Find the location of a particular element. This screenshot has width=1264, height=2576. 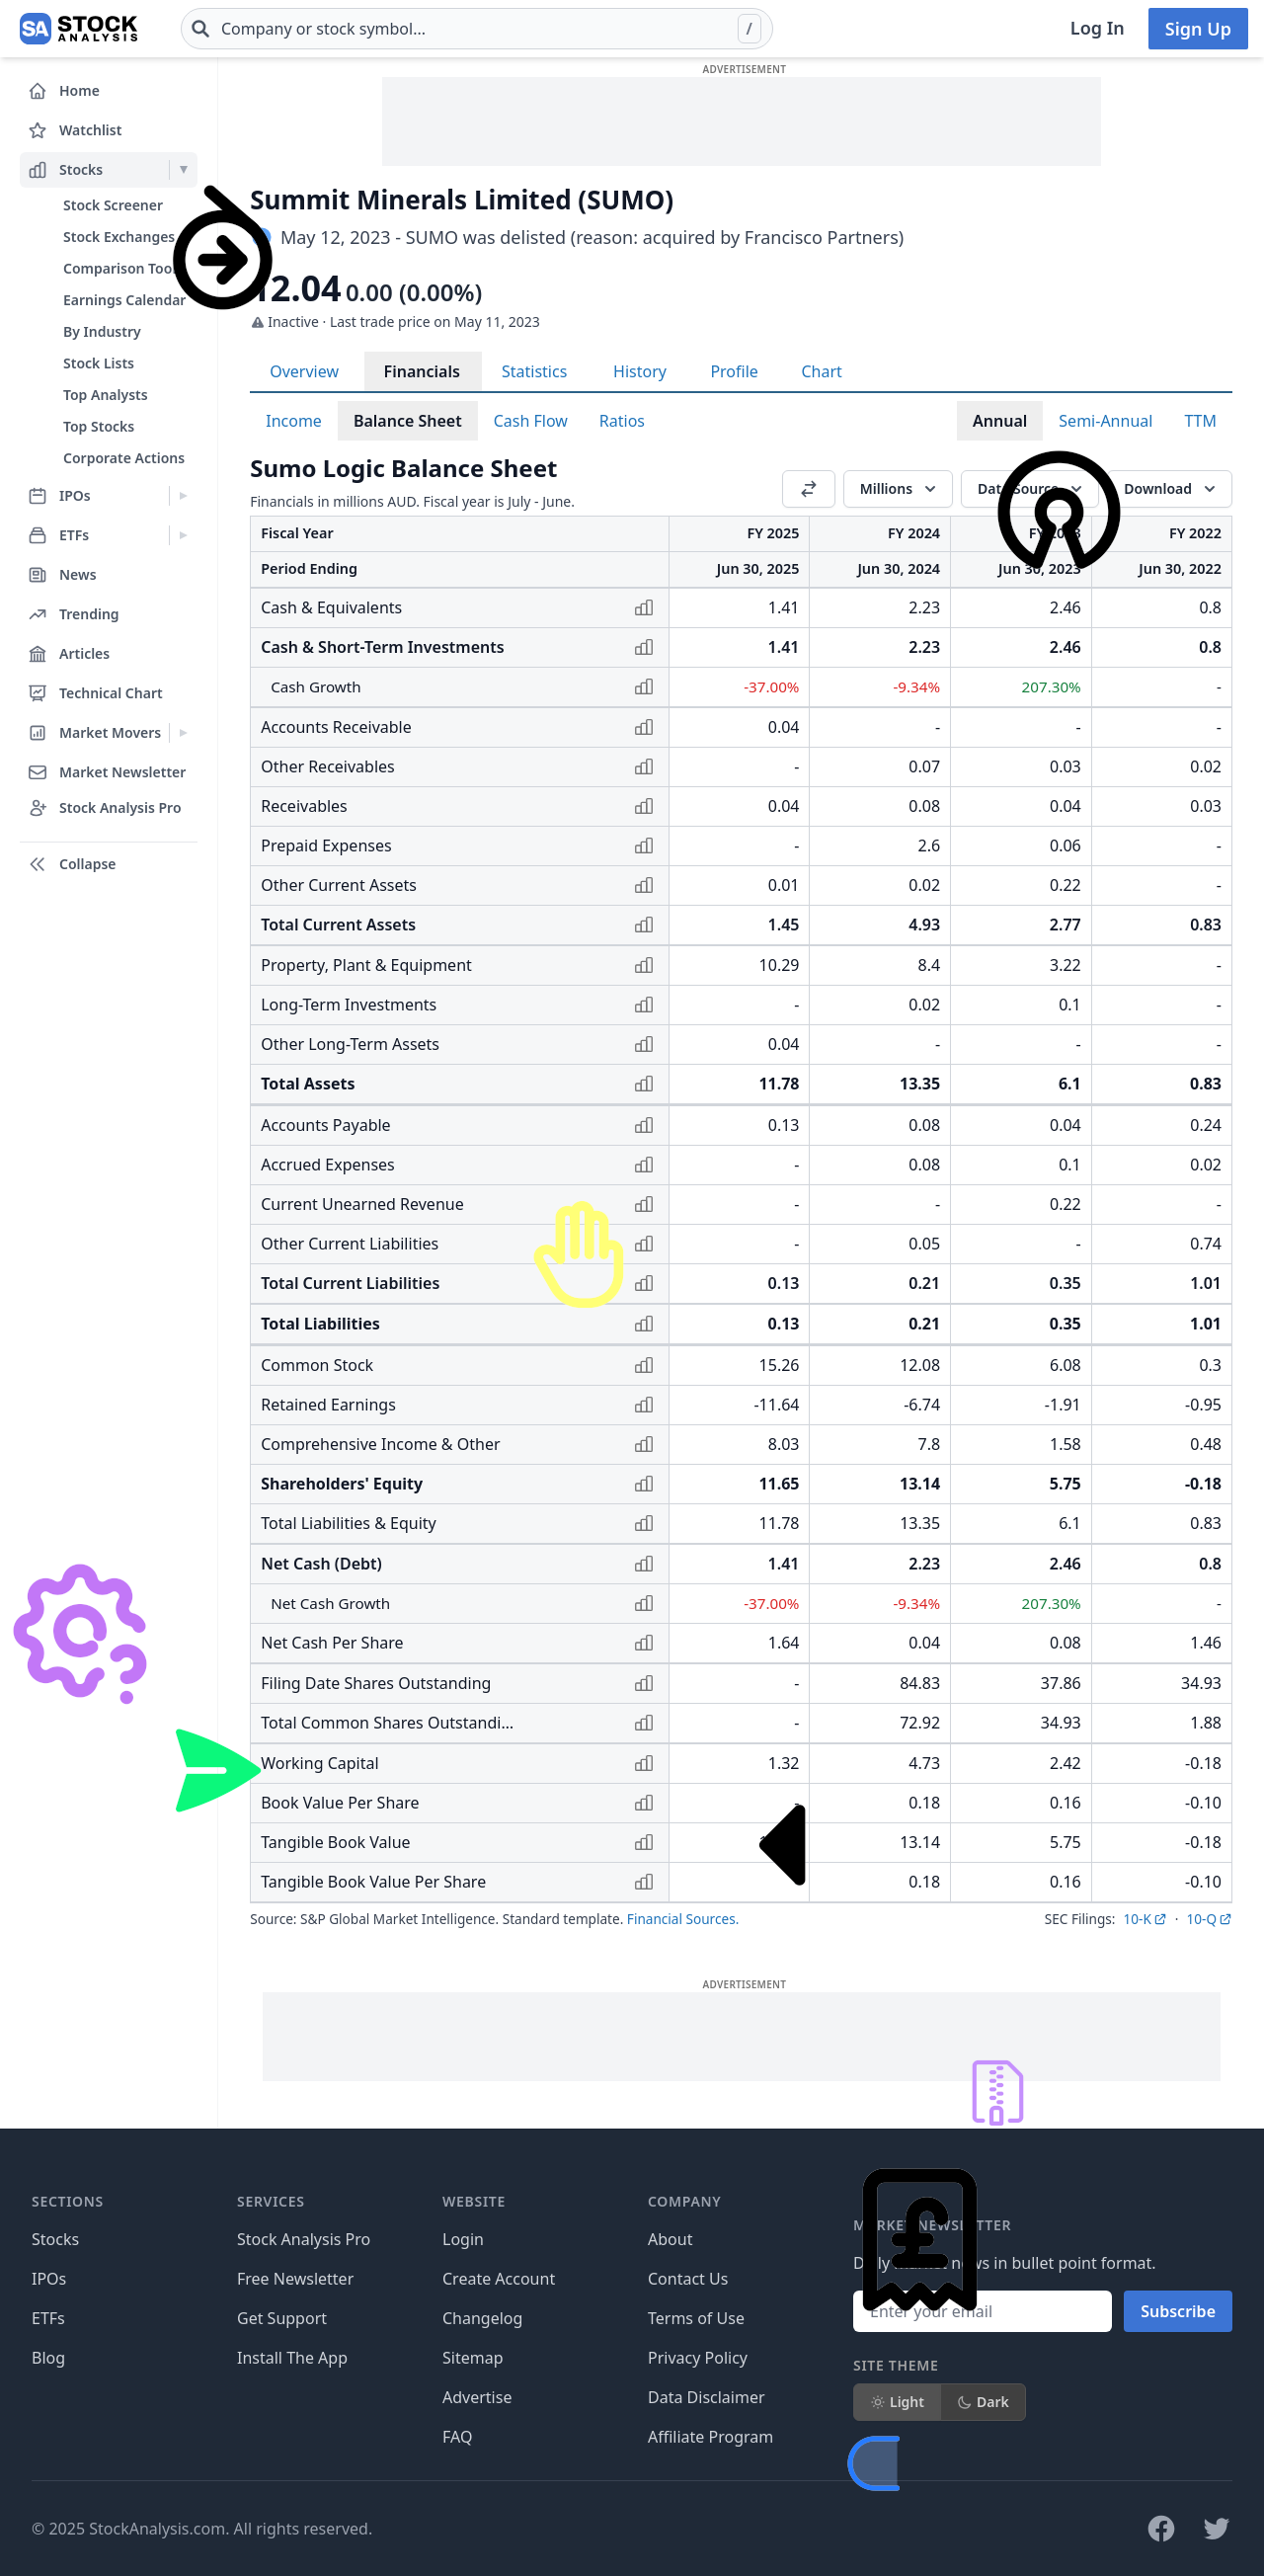

view or open a compressed zip file is located at coordinates (997, 2091).